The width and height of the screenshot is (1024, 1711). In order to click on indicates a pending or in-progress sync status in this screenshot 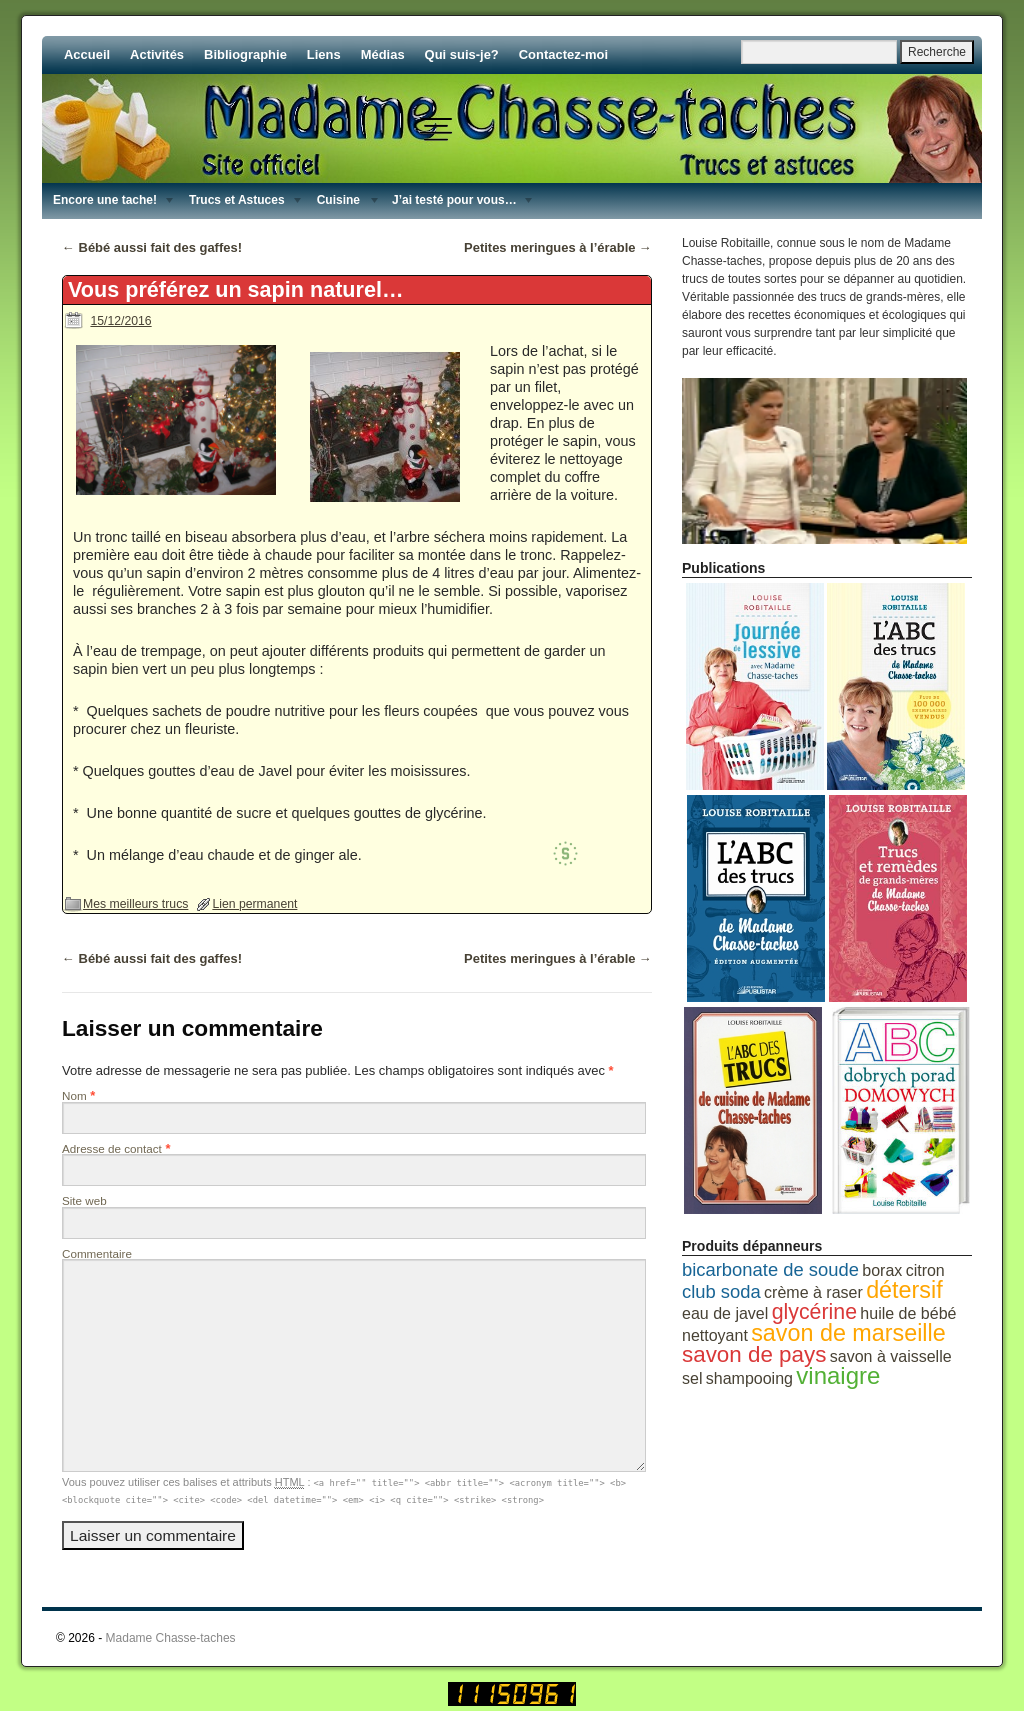, I will do `click(565, 853)`.